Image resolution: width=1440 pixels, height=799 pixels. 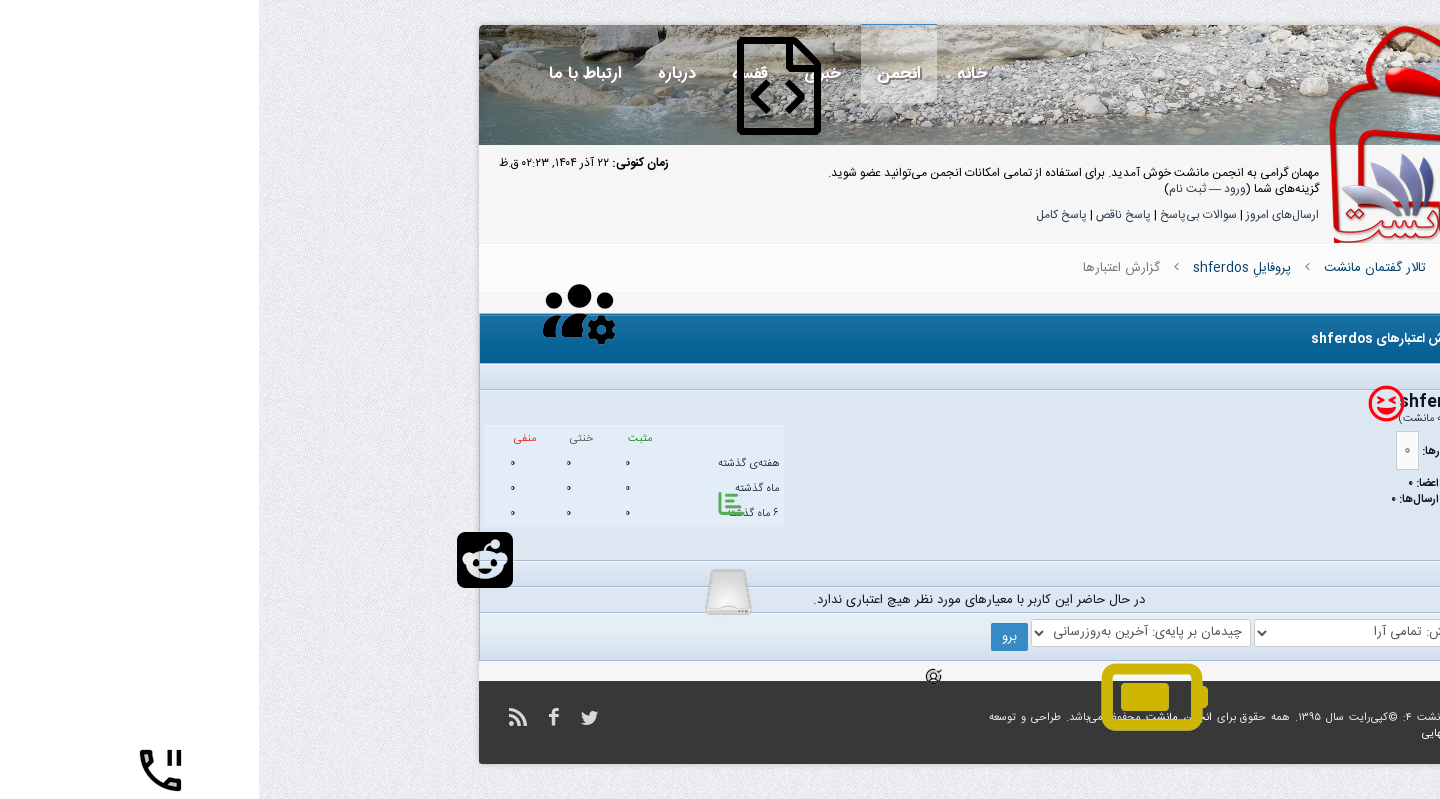 What do you see at coordinates (1386, 403) in the screenshot?
I see `react with a laughing emoji` at bounding box center [1386, 403].